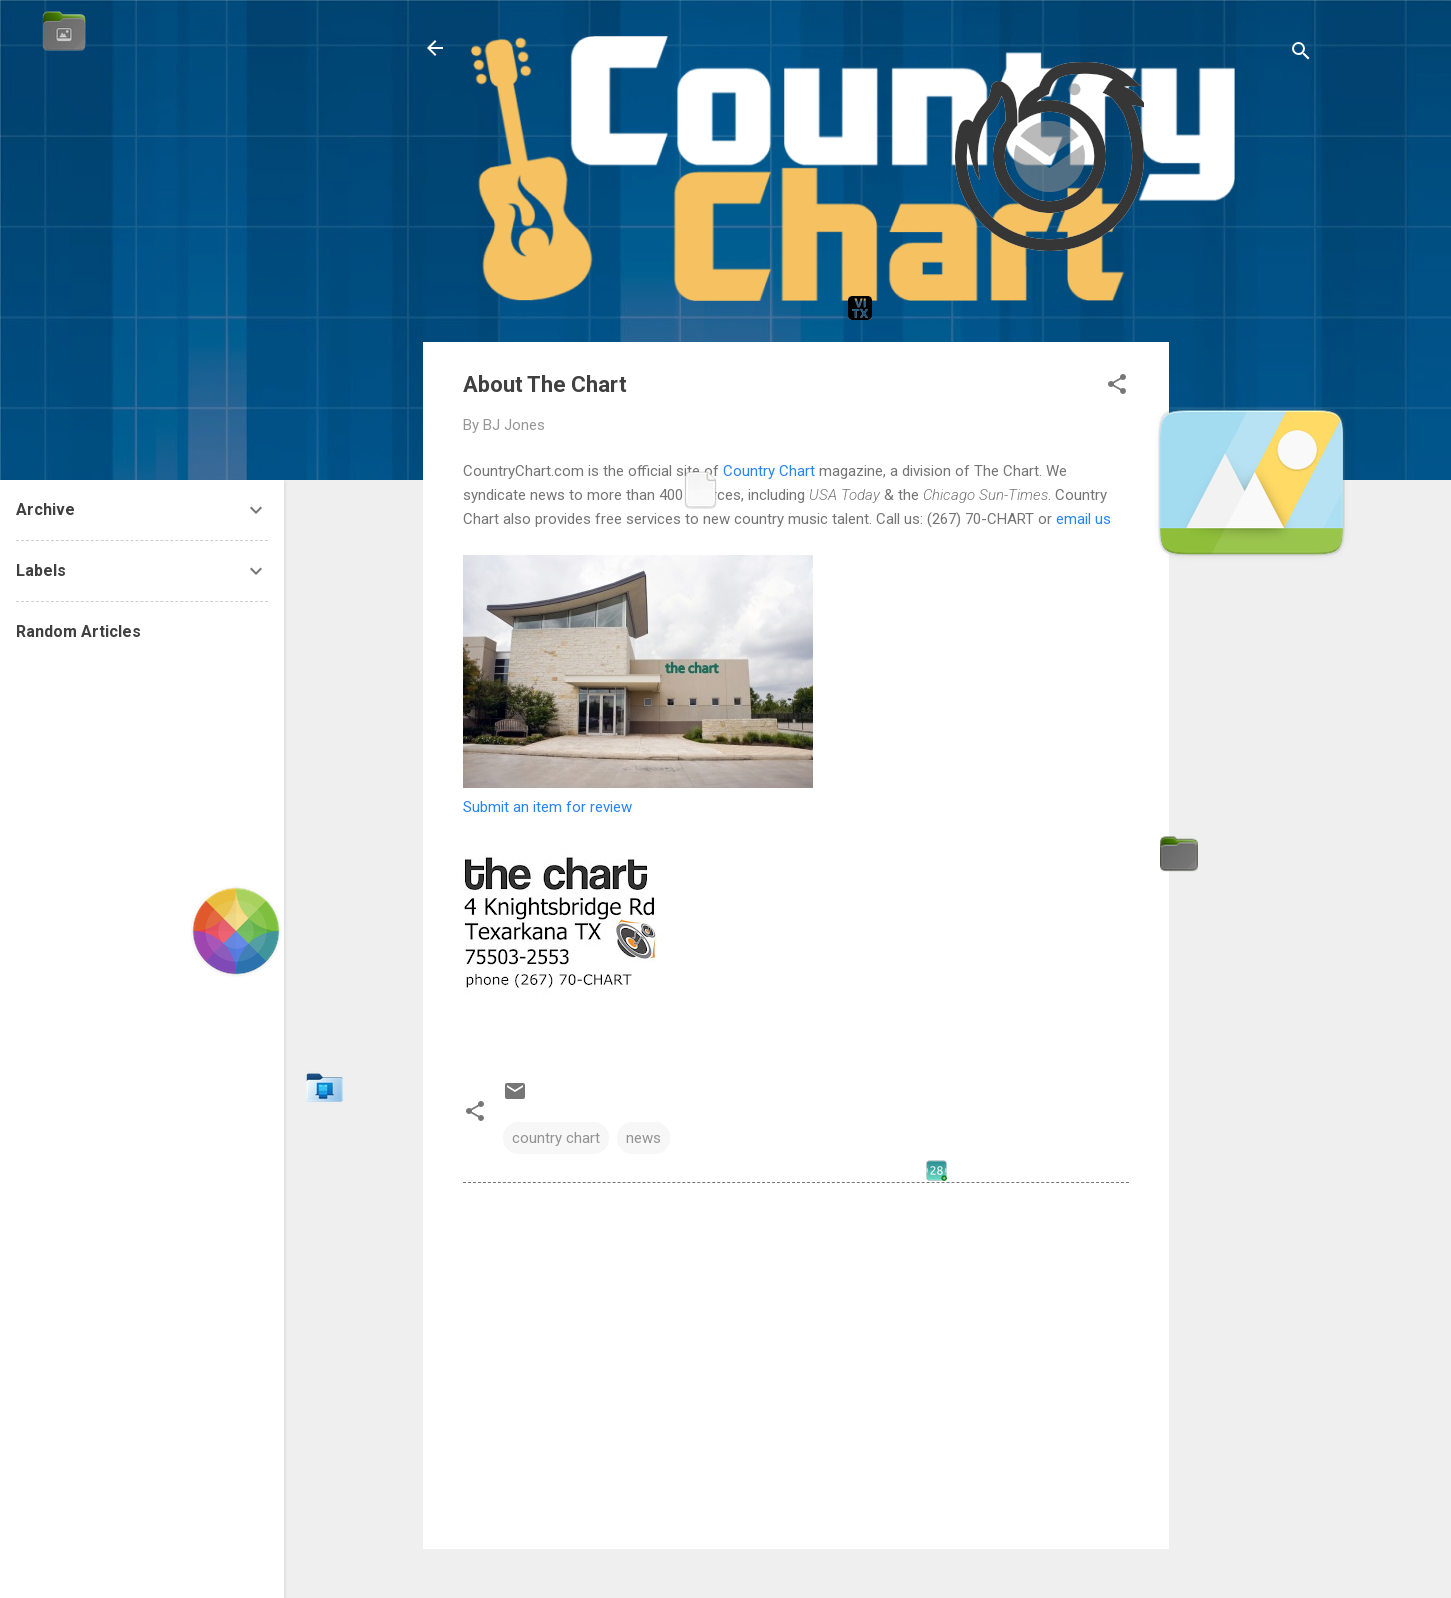 This screenshot has height=1598, width=1451. I want to click on indicates an empty or blank file, so click(700, 489).